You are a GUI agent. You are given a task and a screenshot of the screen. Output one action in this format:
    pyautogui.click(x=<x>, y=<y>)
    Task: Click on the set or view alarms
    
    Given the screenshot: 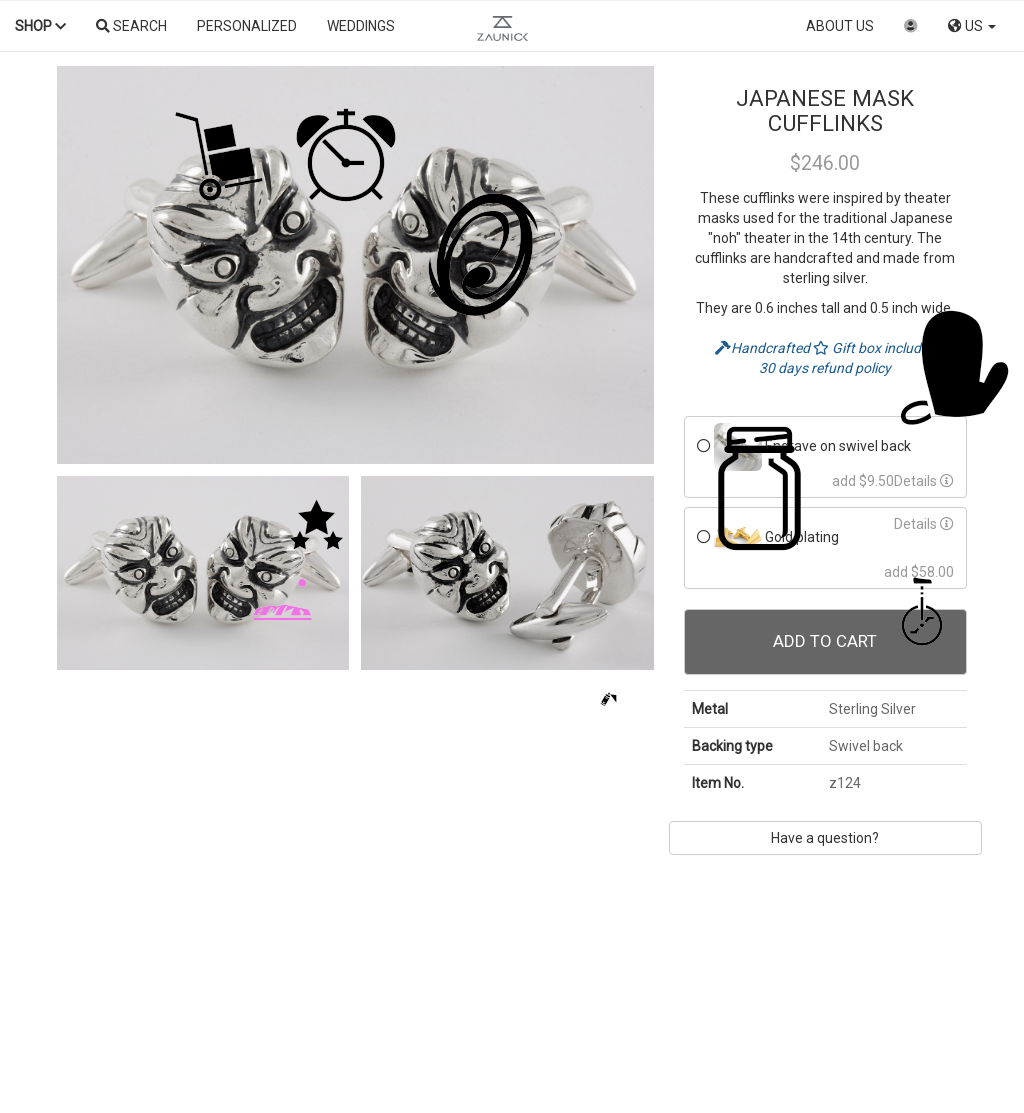 What is the action you would take?
    pyautogui.click(x=346, y=155)
    